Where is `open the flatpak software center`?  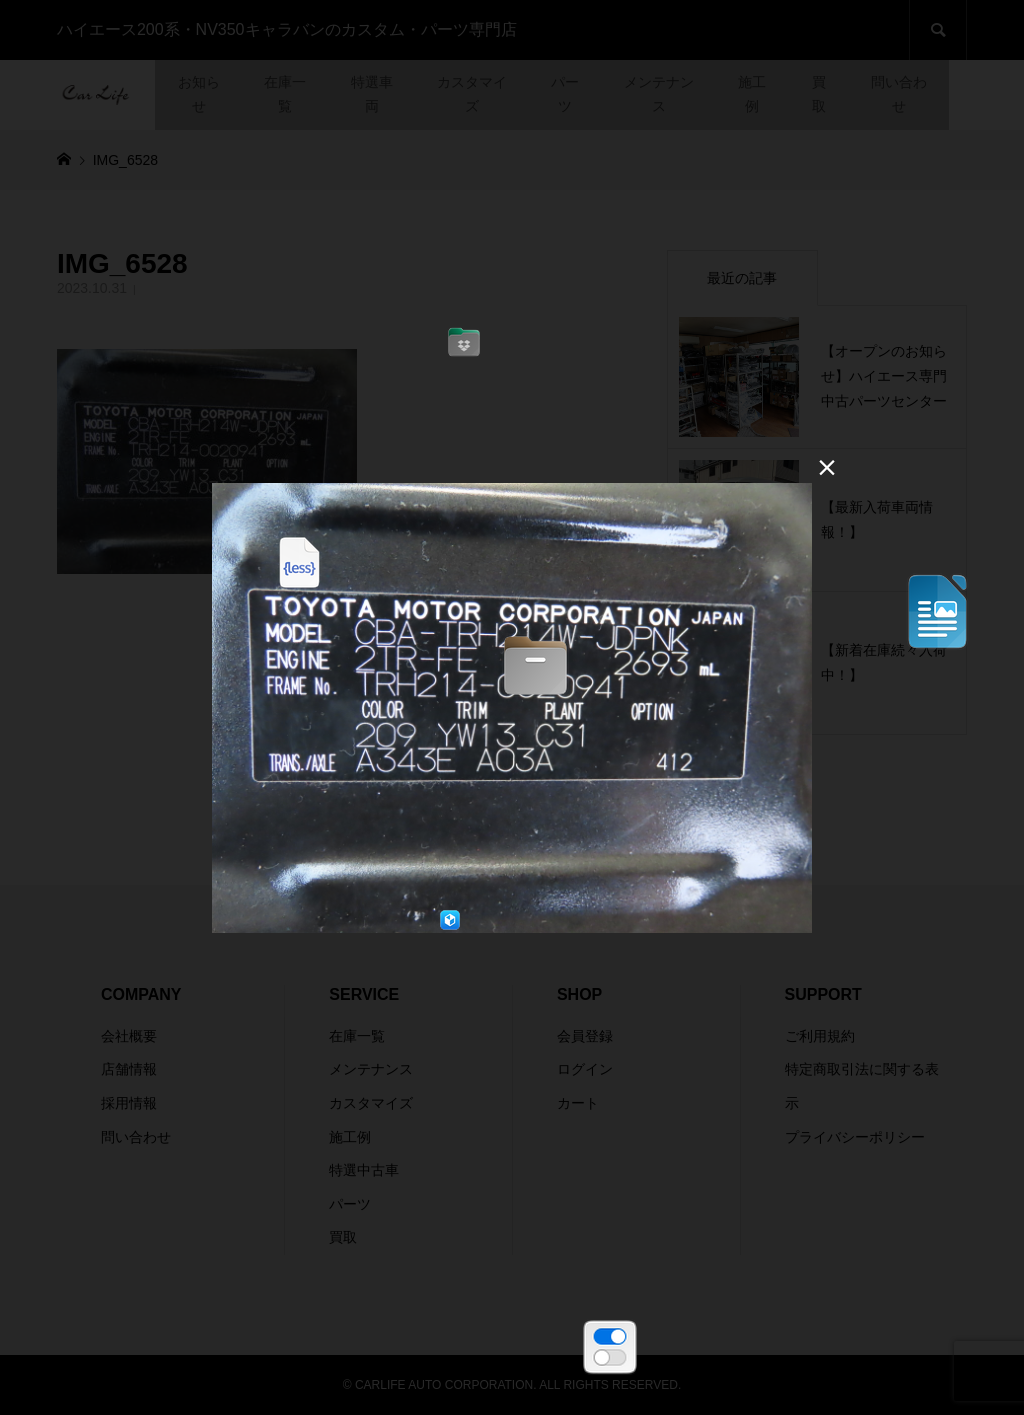
open the flatpak software center is located at coordinates (450, 920).